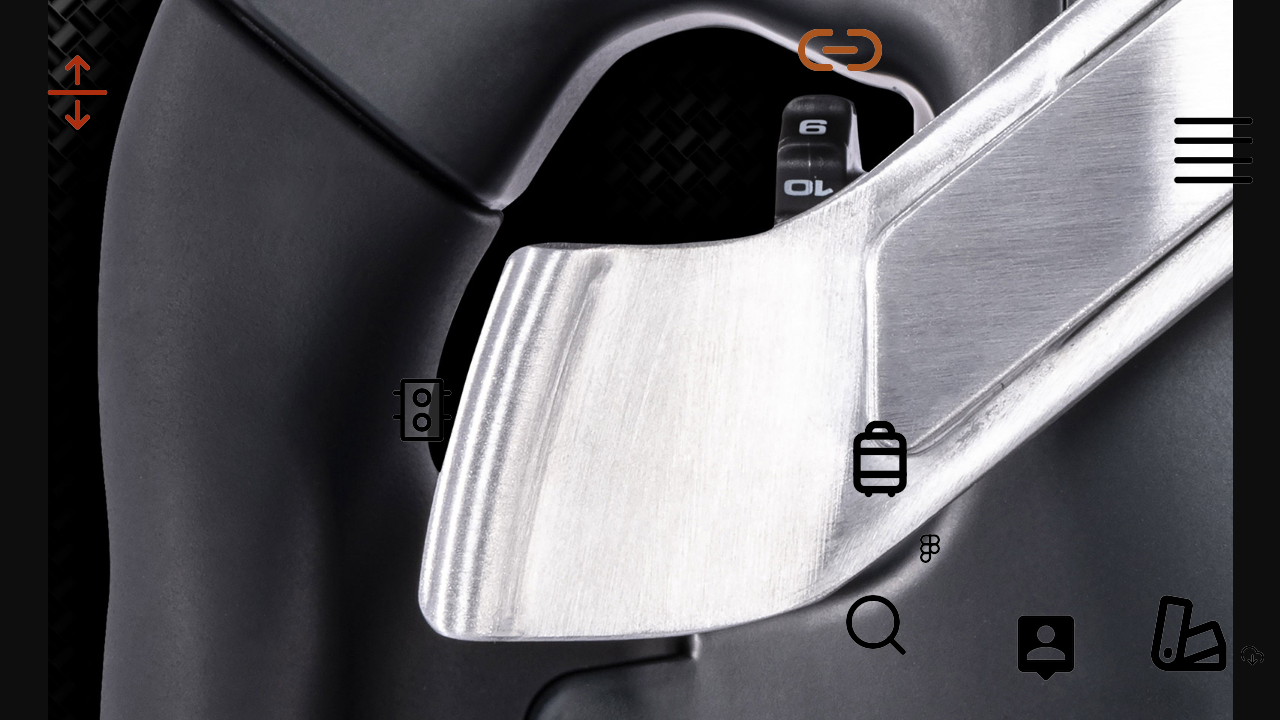  What do you see at coordinates (1046, 647) in the screenshot?
I see `view a person's location on the map` at bounding box center [1046, 647].